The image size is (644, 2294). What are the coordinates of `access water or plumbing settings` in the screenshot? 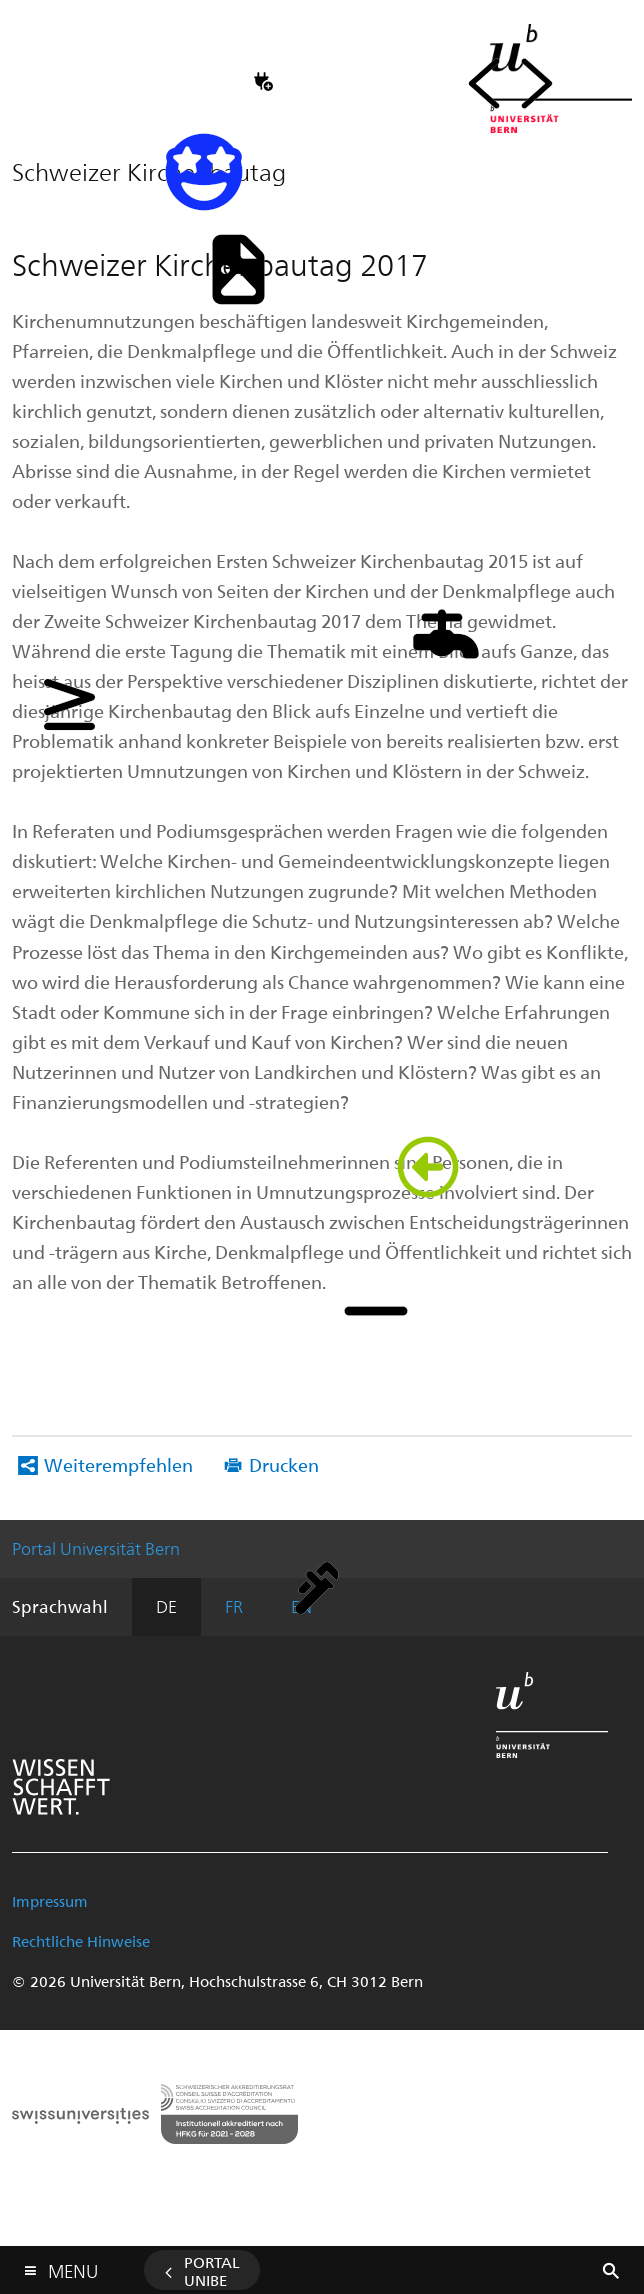 It's located at (446, 638).